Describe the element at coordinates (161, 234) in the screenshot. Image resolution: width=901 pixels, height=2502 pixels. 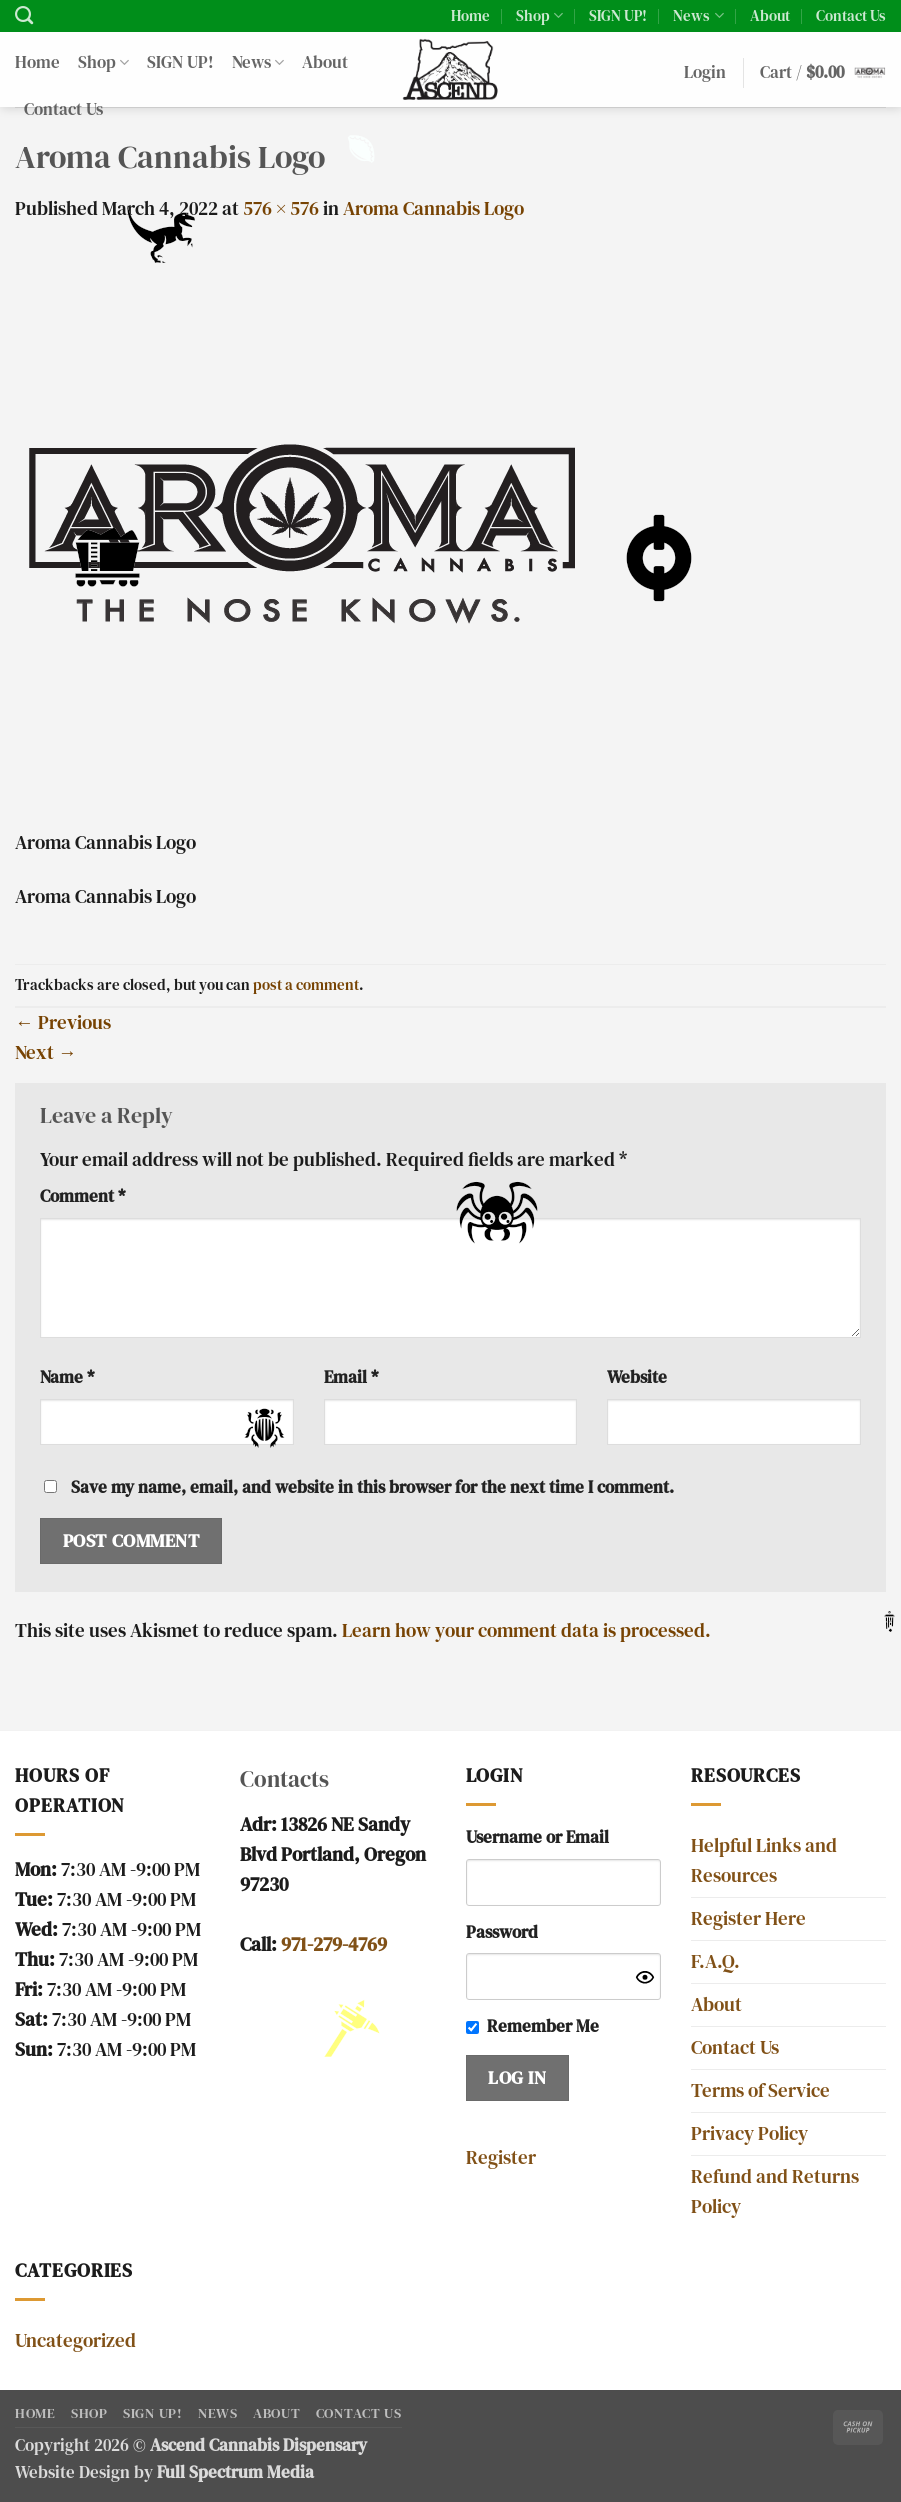
I see `dinosaur or prehistoric creature category in a game` at that location.